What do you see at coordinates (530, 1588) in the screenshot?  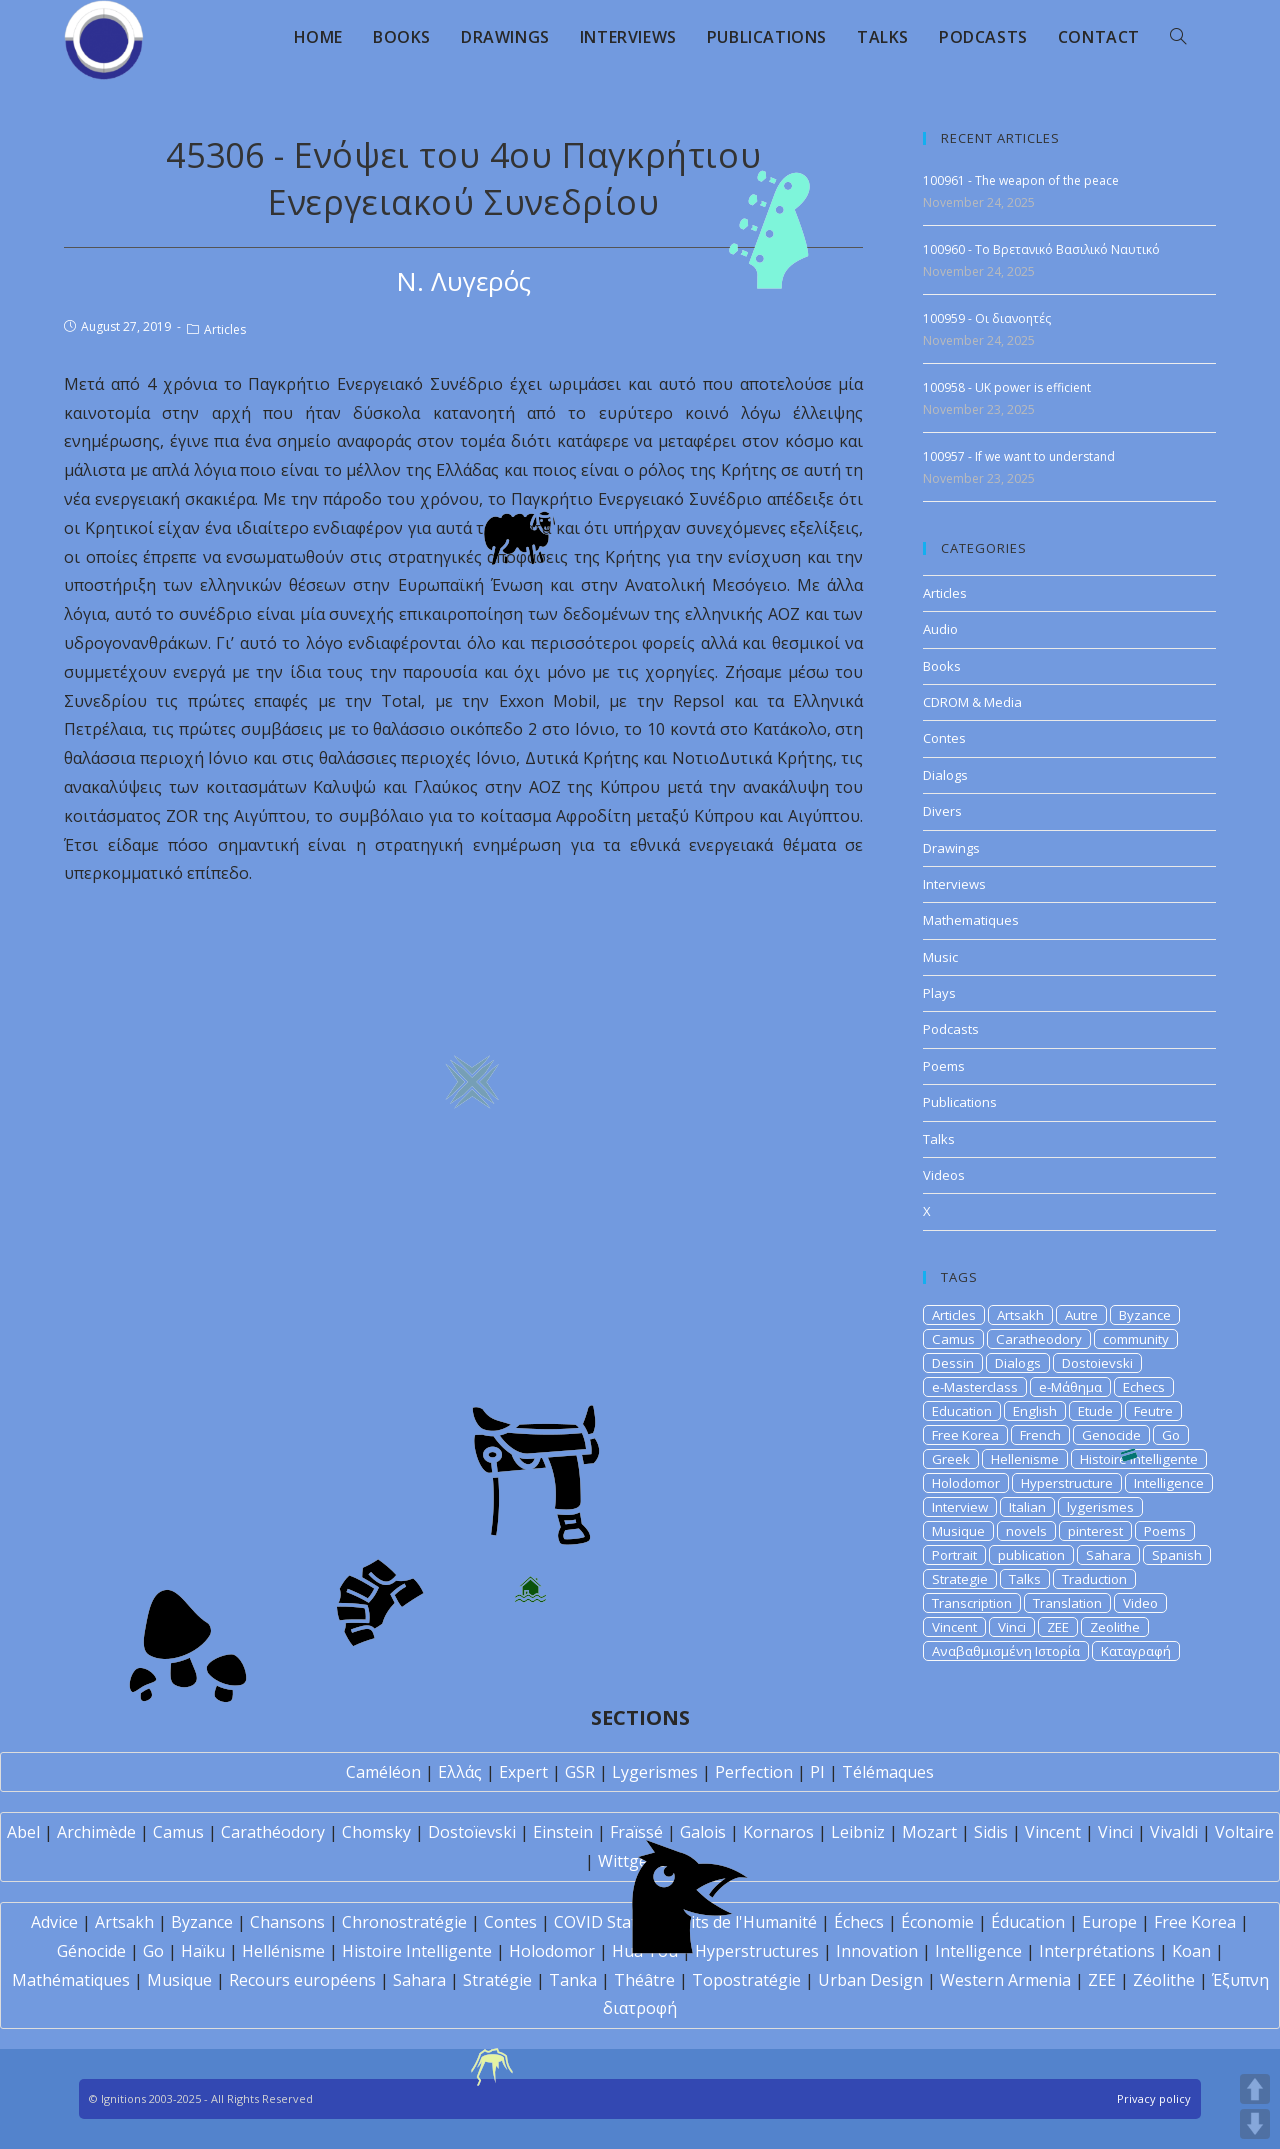 I see `indicates flood warning or alert` at bounding box center [530, 1588].